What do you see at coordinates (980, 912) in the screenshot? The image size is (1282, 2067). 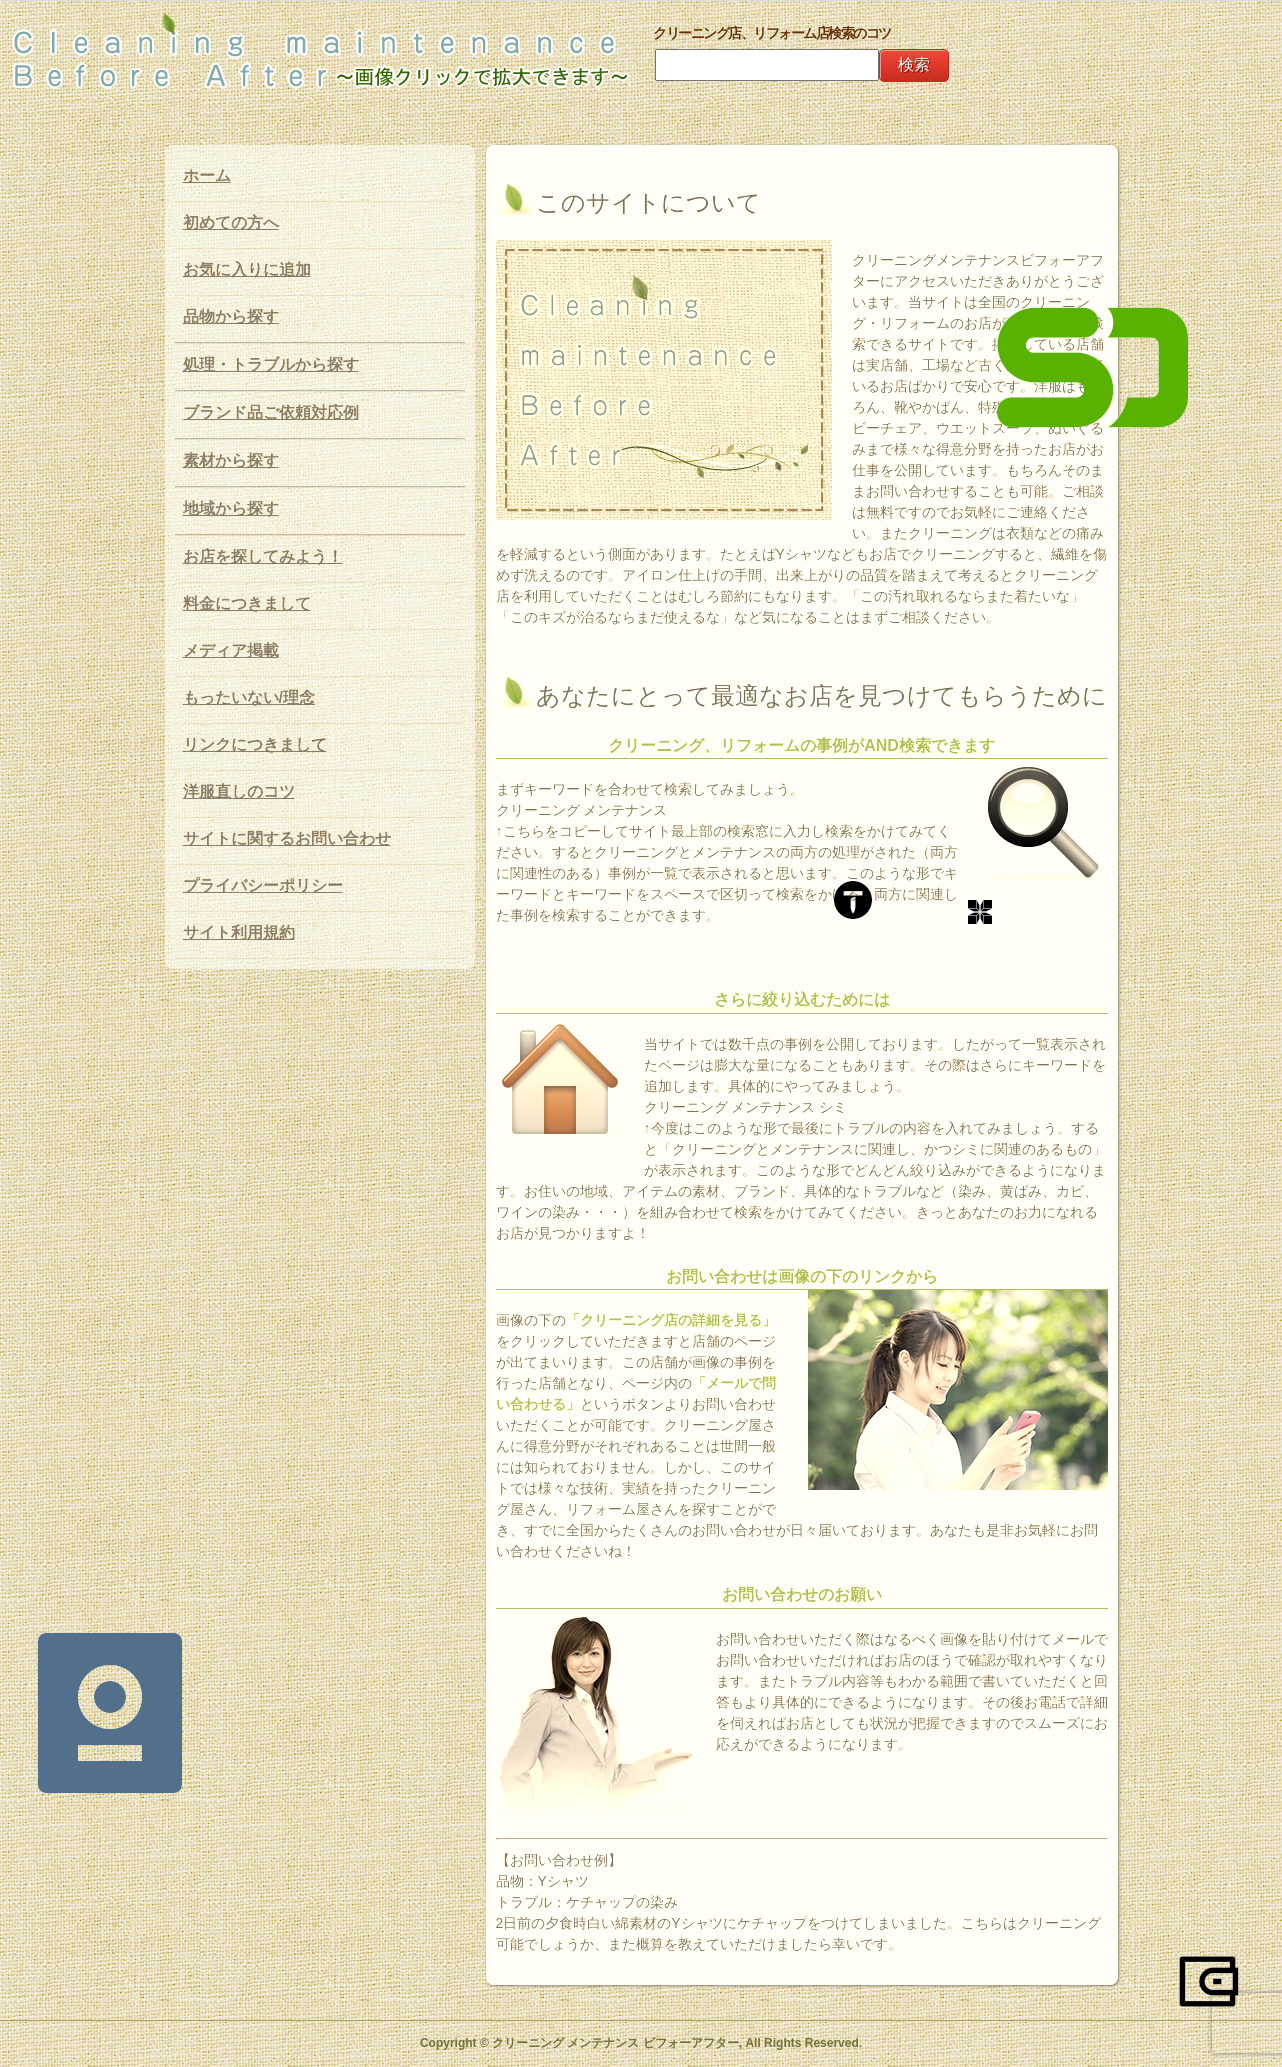 I see `open Code::Blocks IDE` at bounding box center [980, 912].